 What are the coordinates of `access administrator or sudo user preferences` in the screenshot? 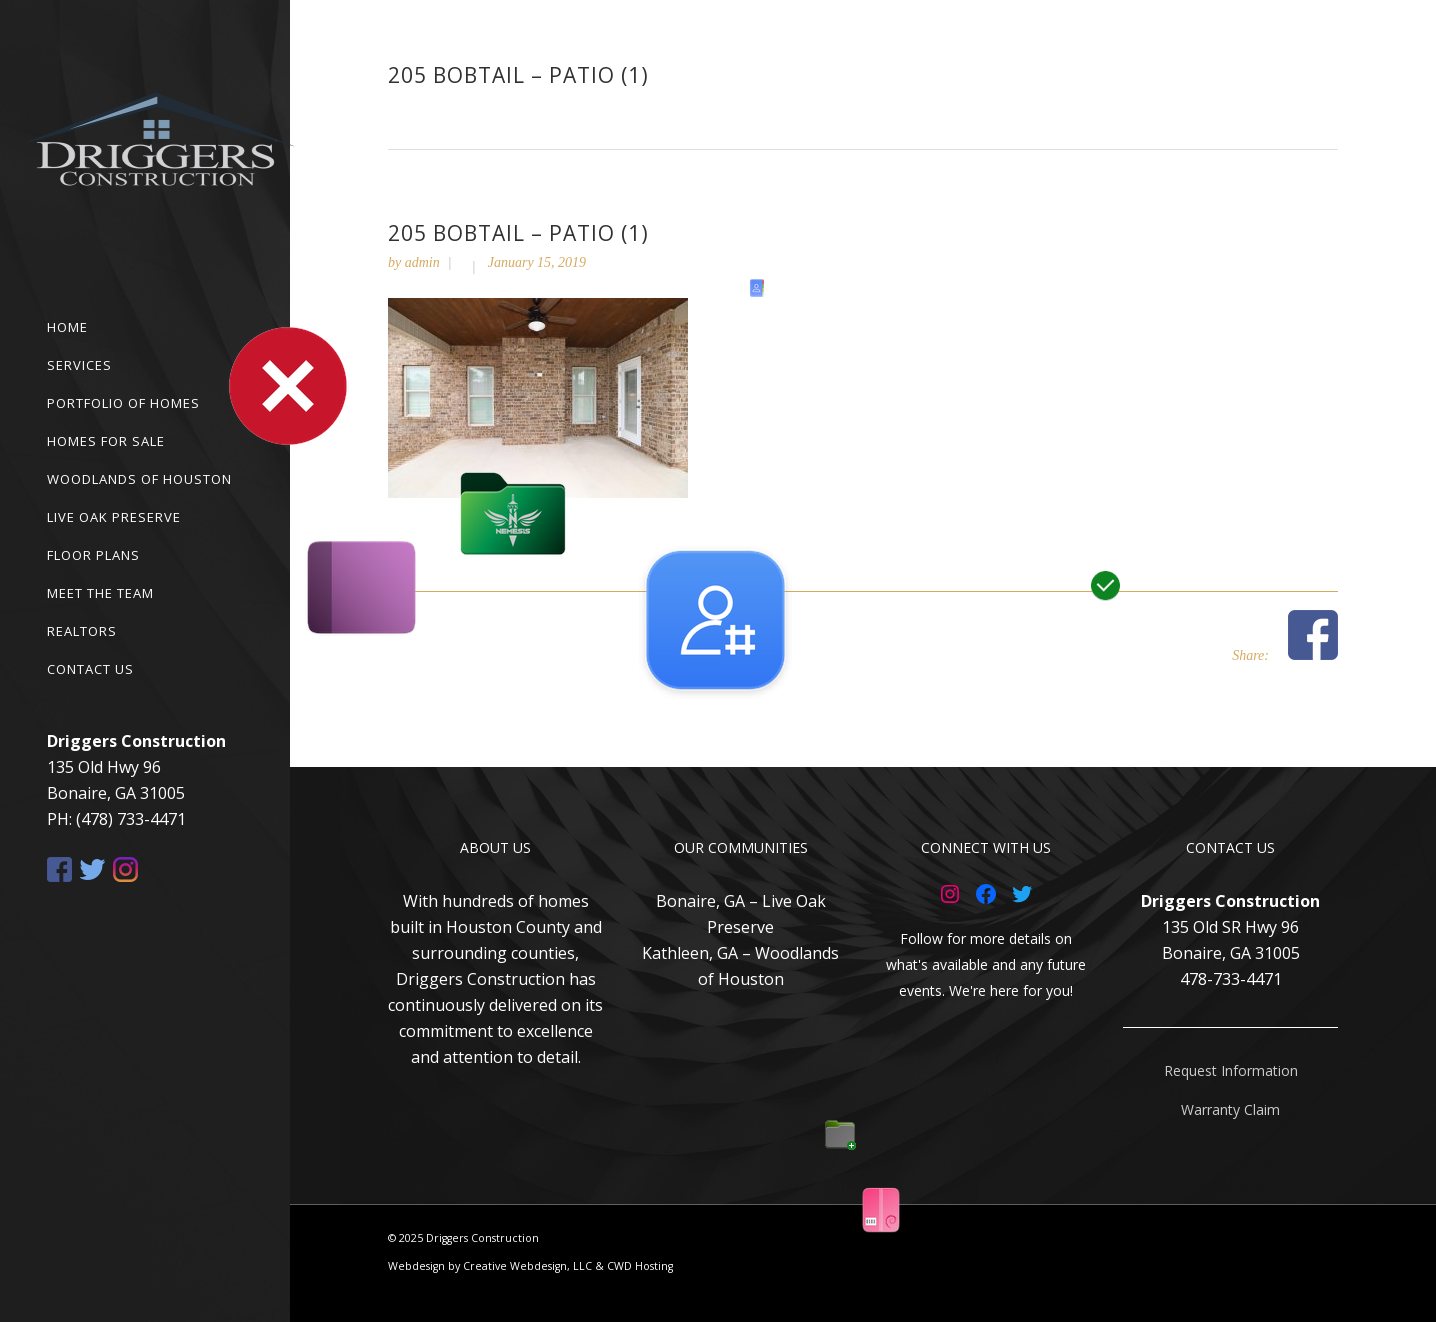 It's located at (715, 622).